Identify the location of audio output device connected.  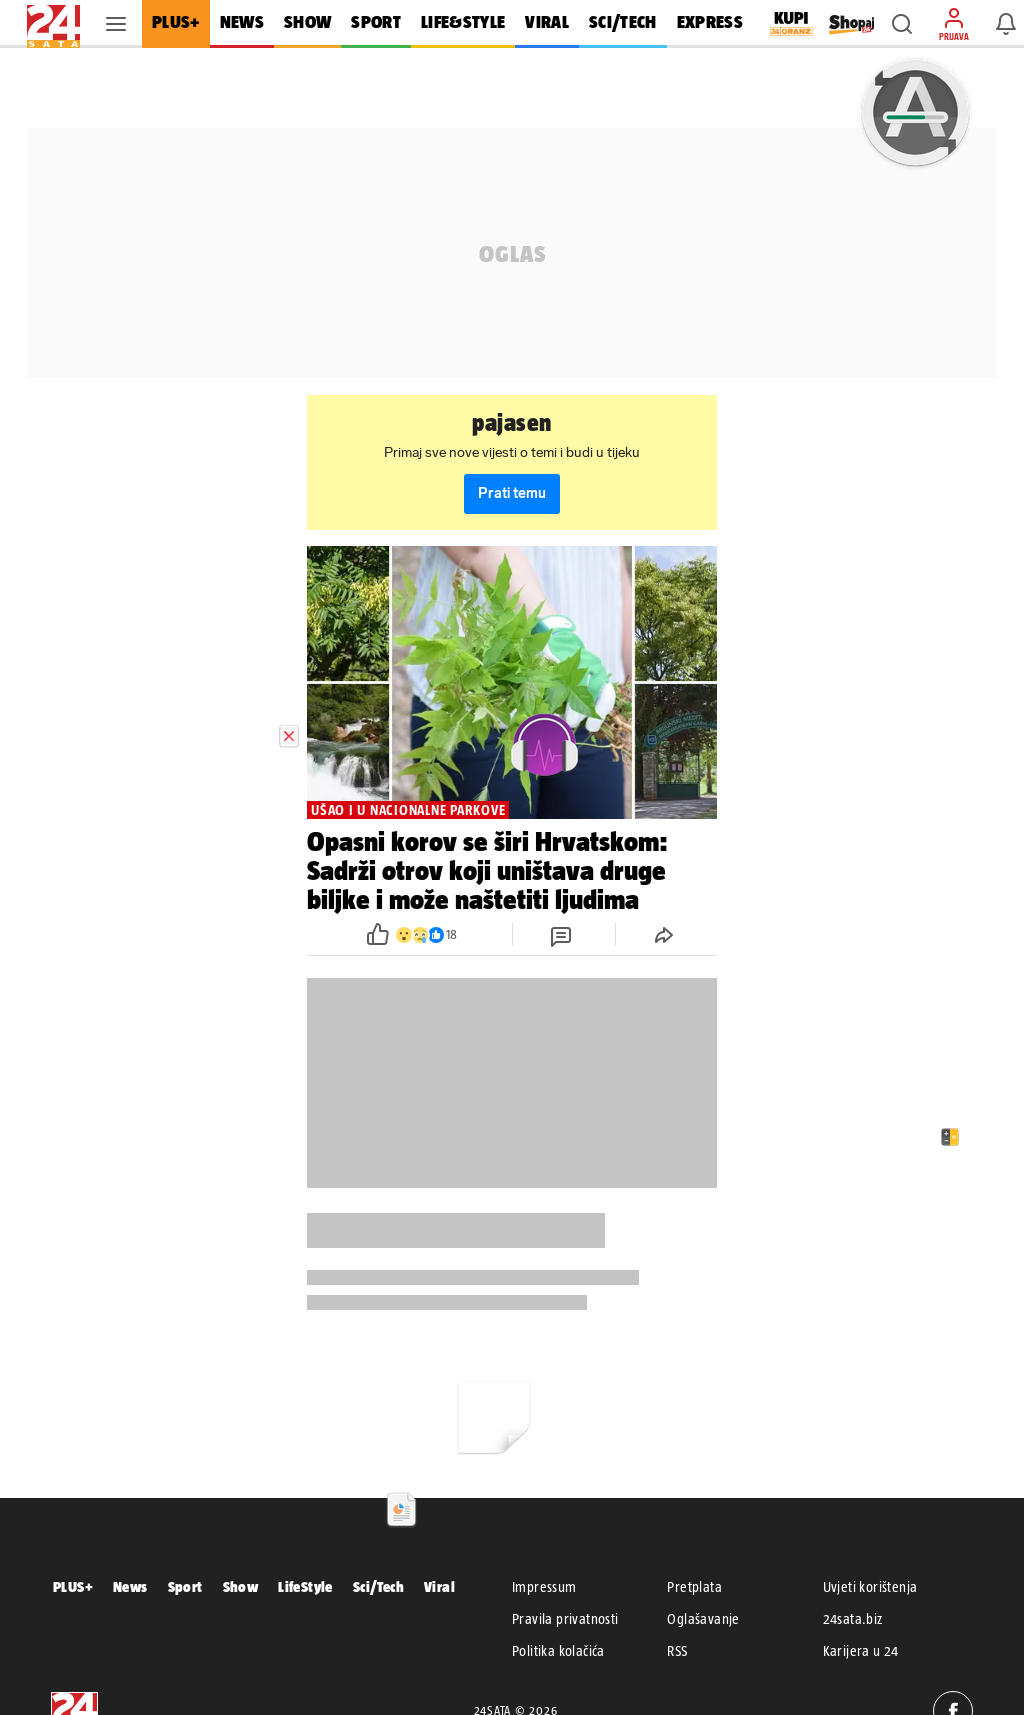
(544, 744).